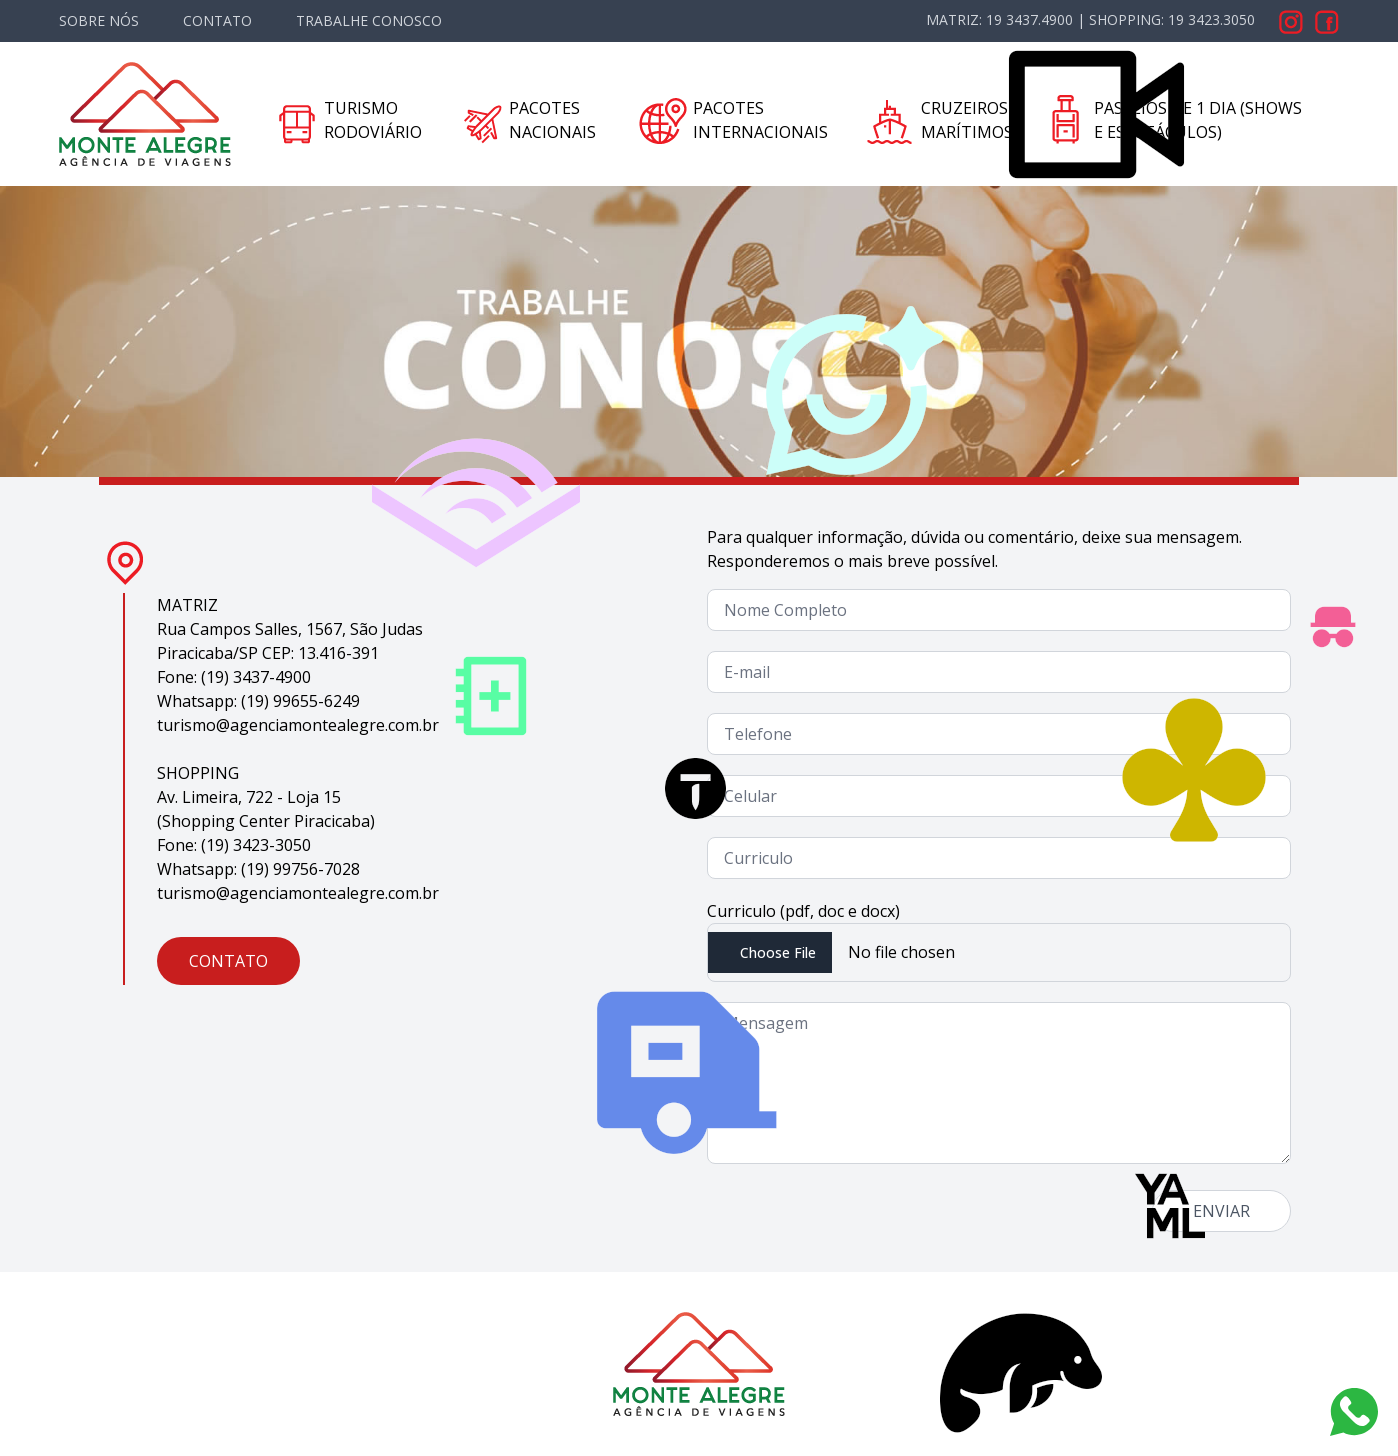  Describe the element at coordinates (846, 394) in the screenshot. I see `start a conversation with AI assistant` at that location.